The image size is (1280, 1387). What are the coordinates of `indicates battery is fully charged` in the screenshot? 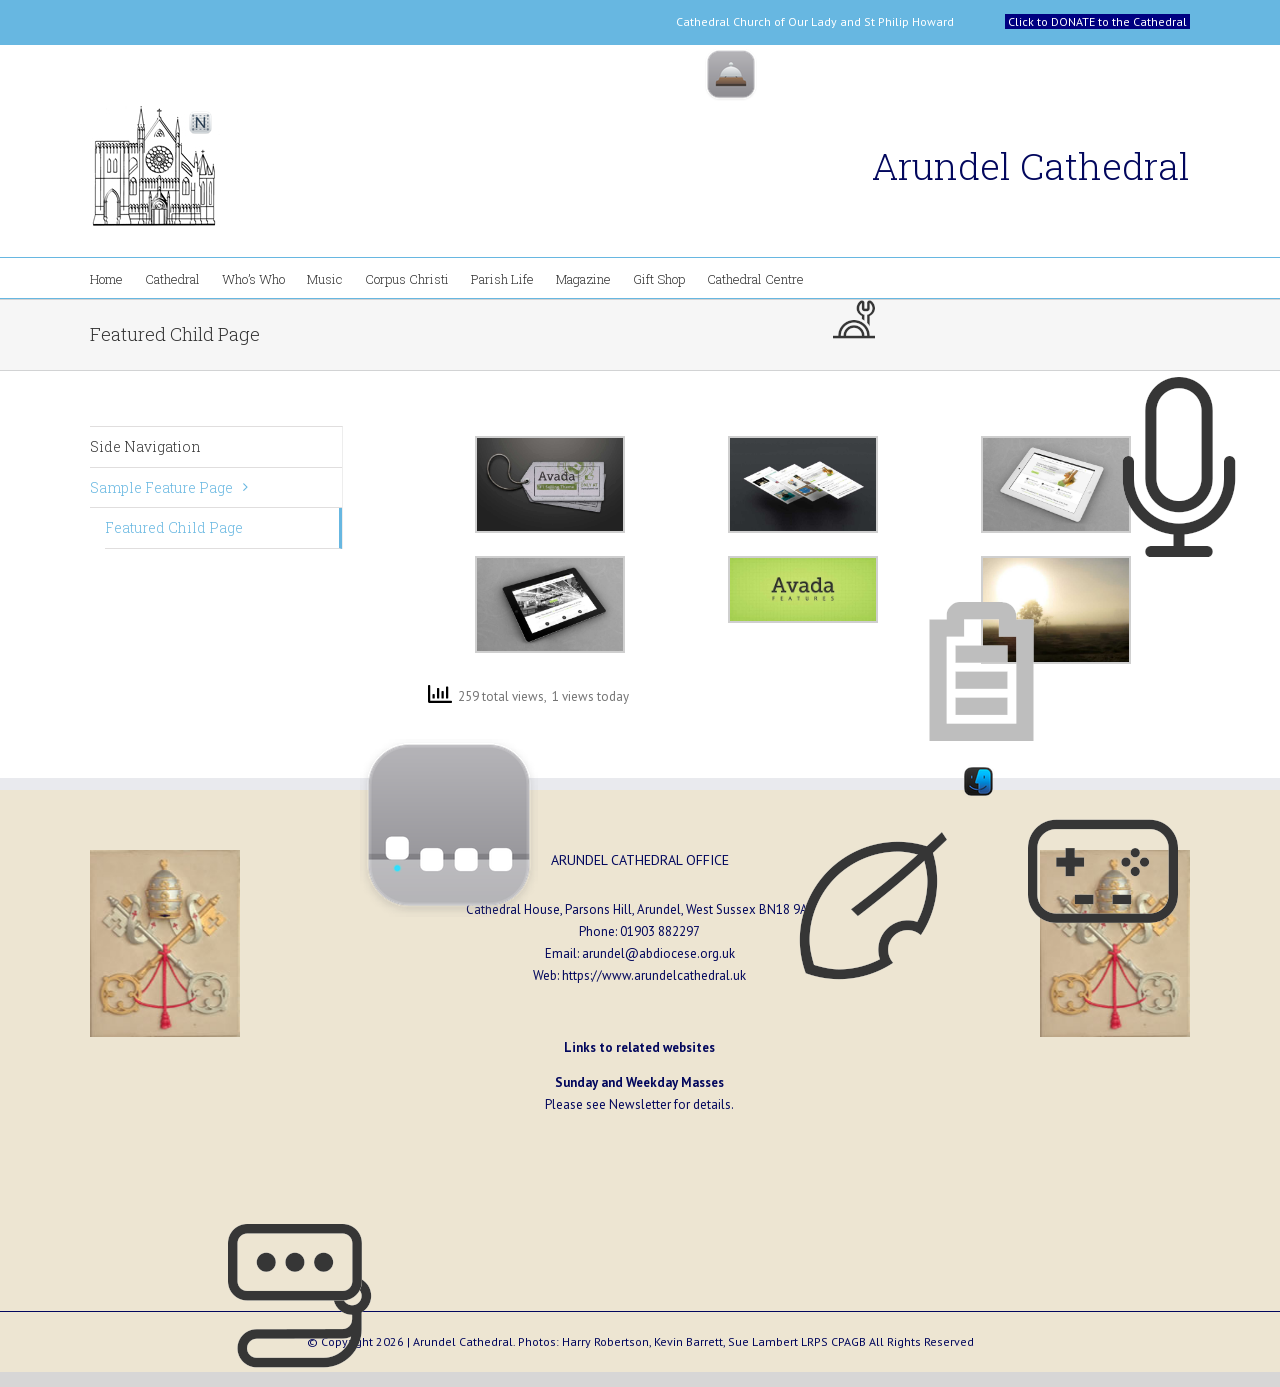 It's located at (981, 671).